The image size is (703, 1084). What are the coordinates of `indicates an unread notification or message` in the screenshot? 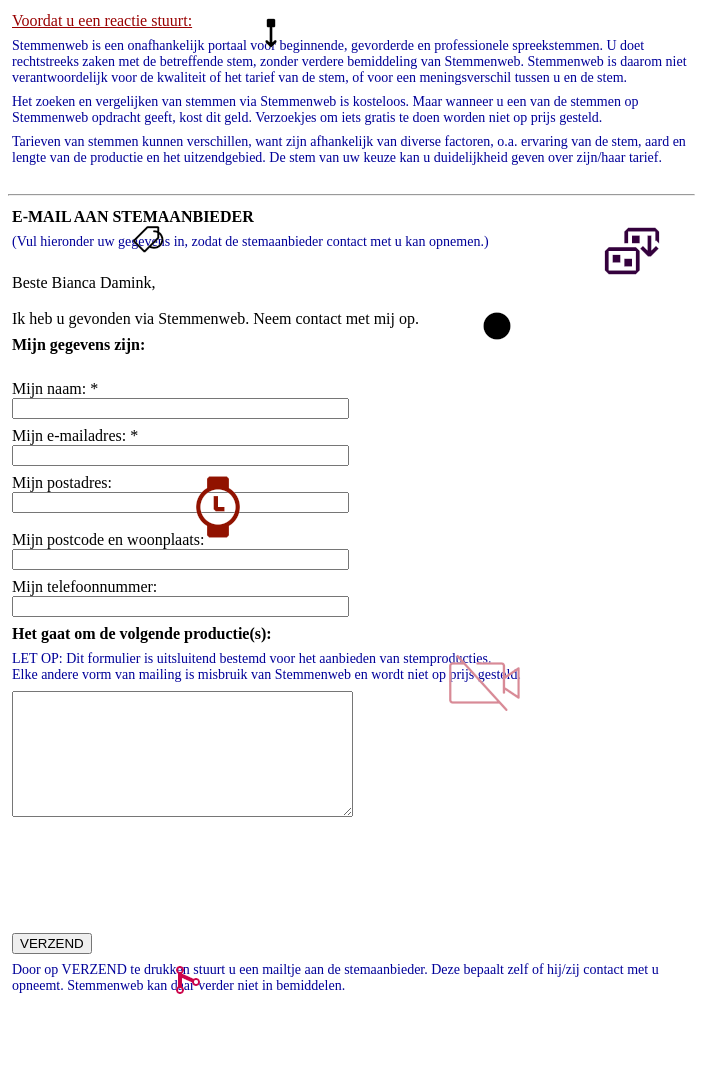 It's located at (497, 326).